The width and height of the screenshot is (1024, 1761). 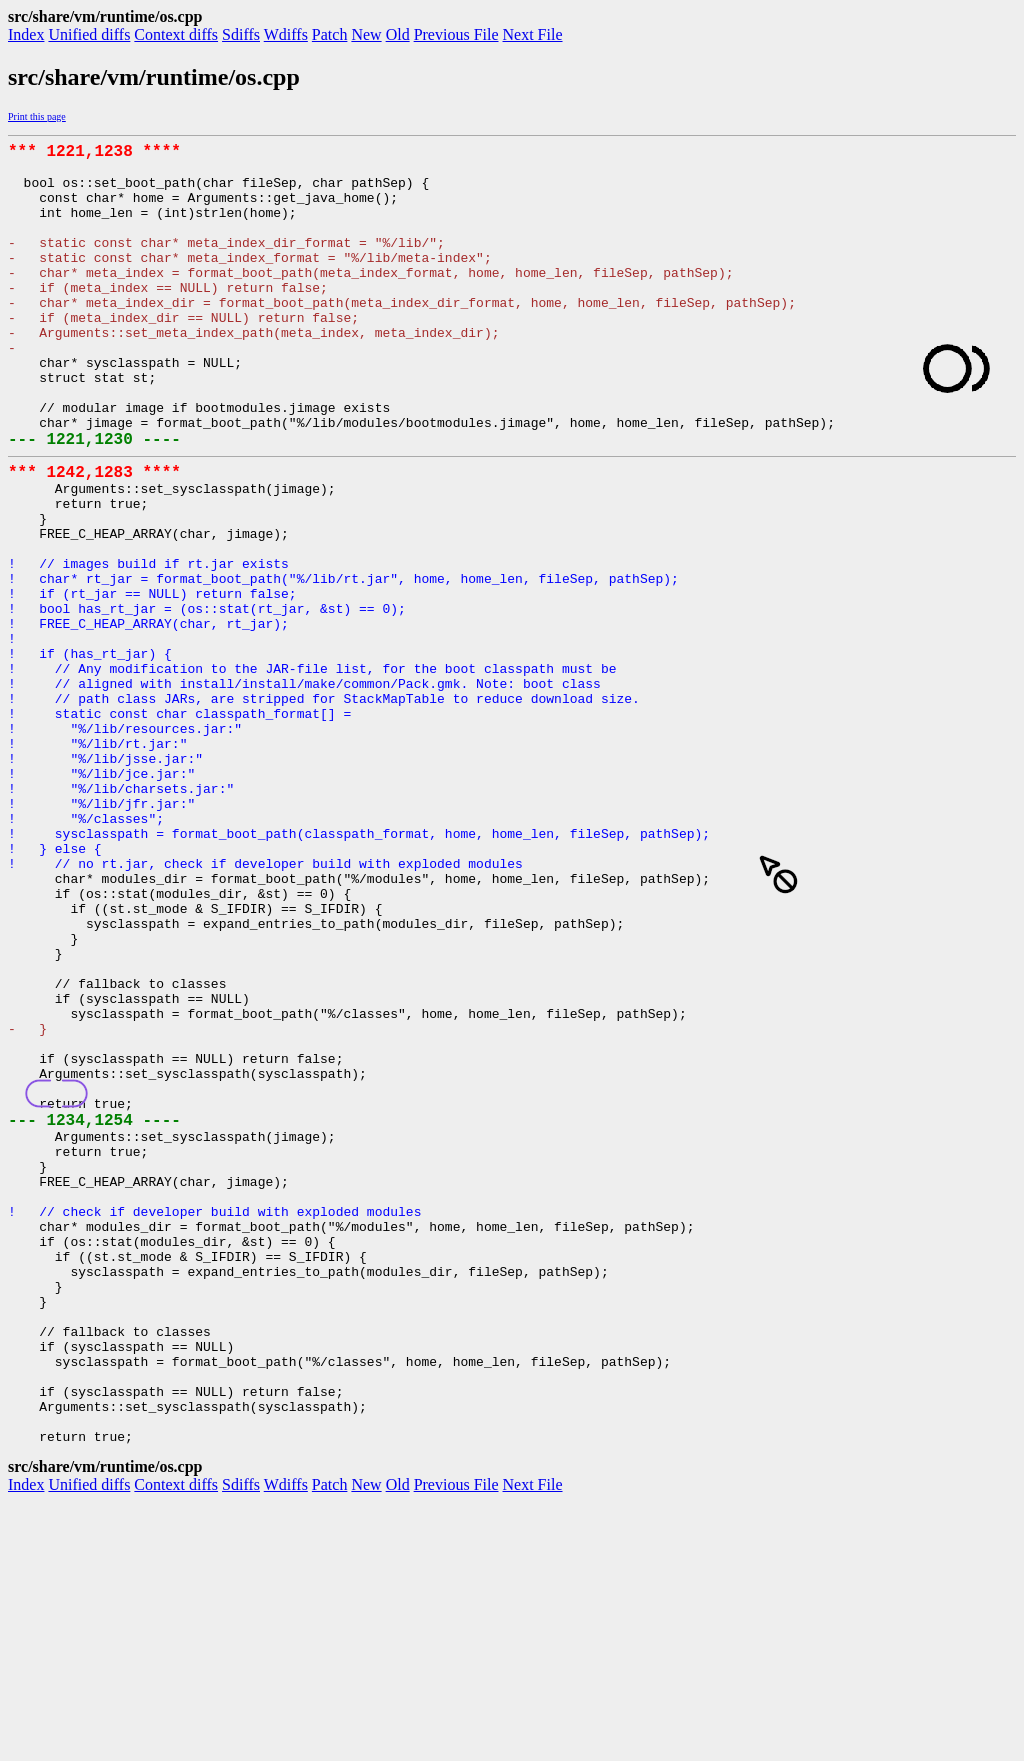 What do you see at coordinates (956, 368) in the screenshot?
I see `indicates active recording or live streaming status` at bounding box center [956, 368].